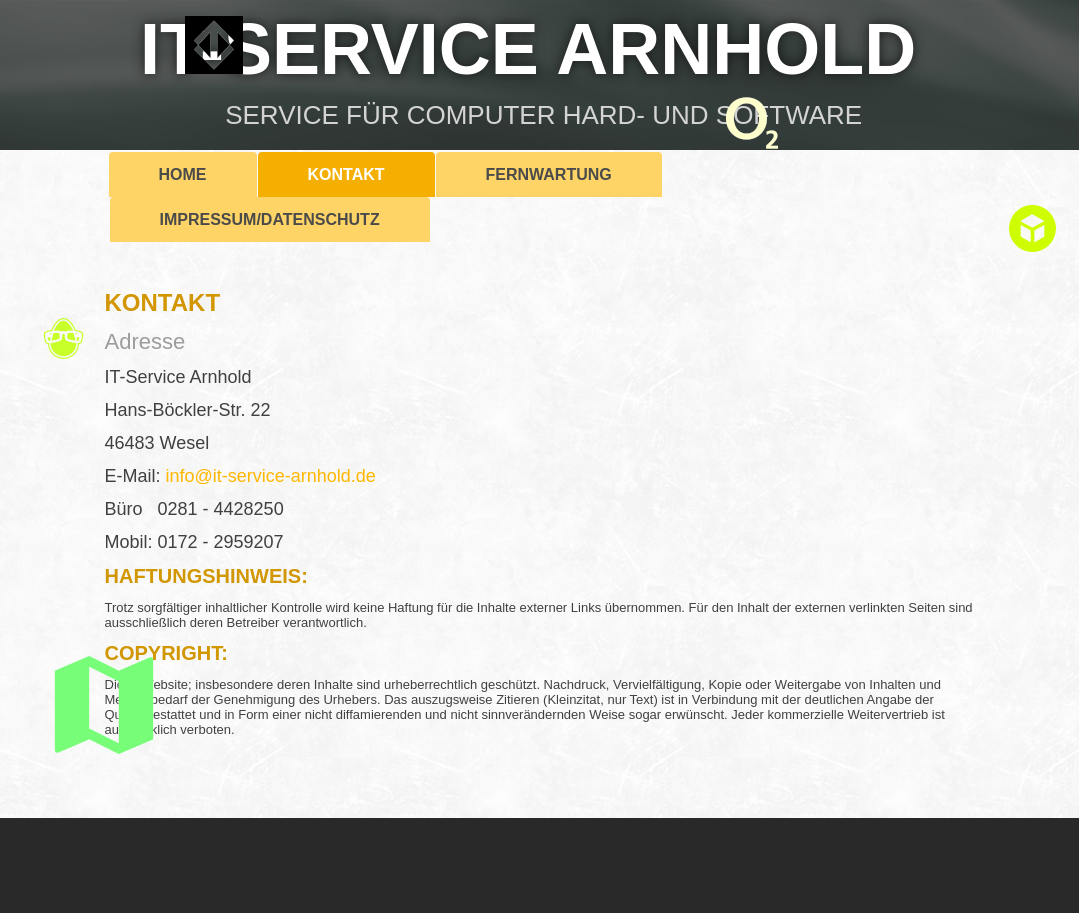  I want to click on O2 telecommunications brand logo, so click(752, 123).